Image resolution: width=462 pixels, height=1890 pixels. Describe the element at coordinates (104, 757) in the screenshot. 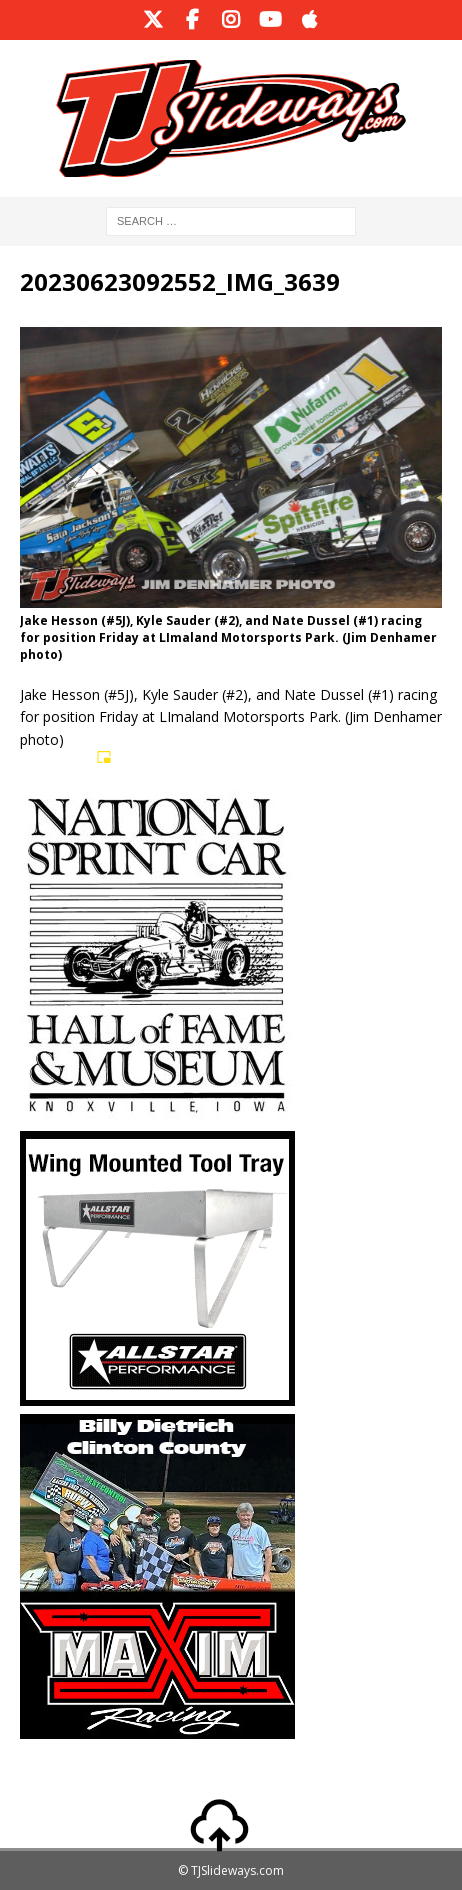

I see `enable picture-in-picture mode` at that location.